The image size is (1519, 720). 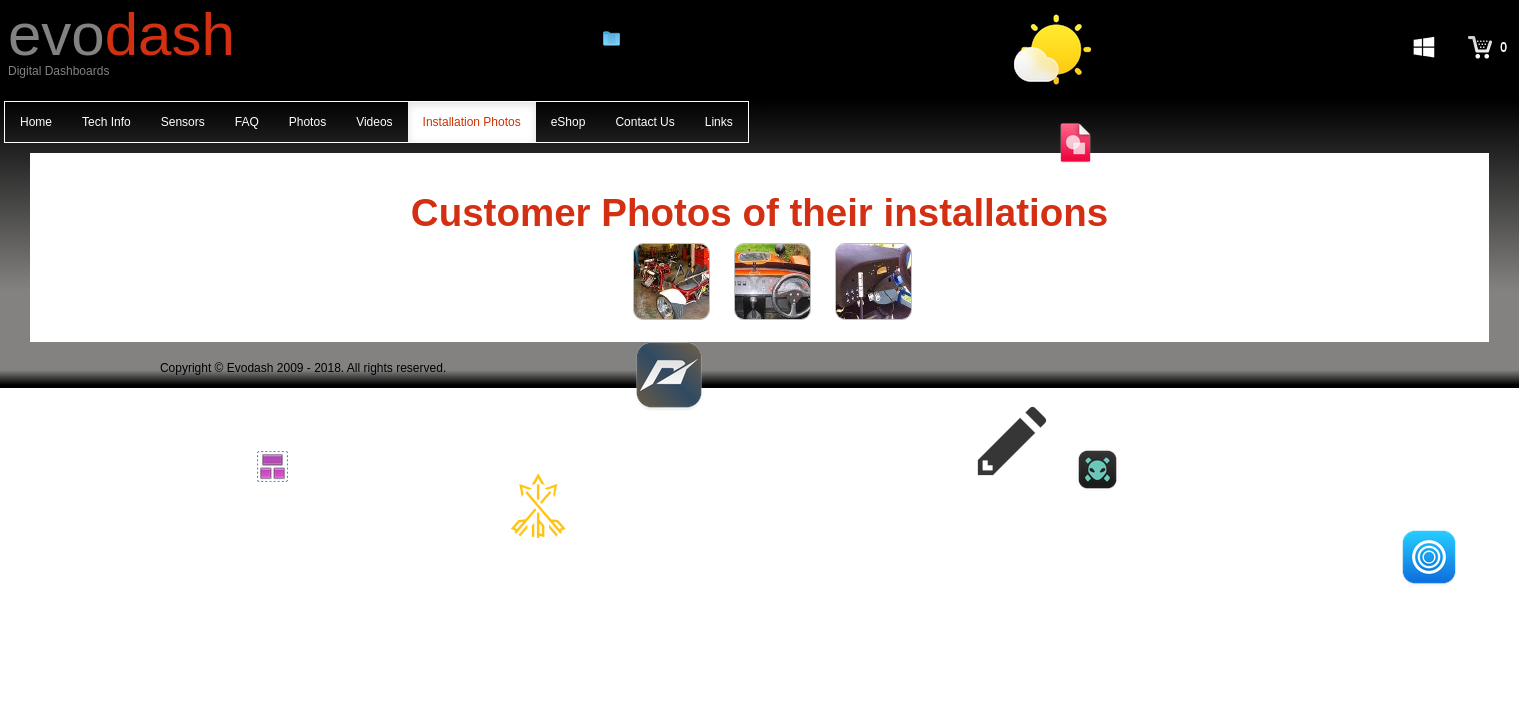 I want to click on open directory menu panel applet, so click(x=611, y=38).